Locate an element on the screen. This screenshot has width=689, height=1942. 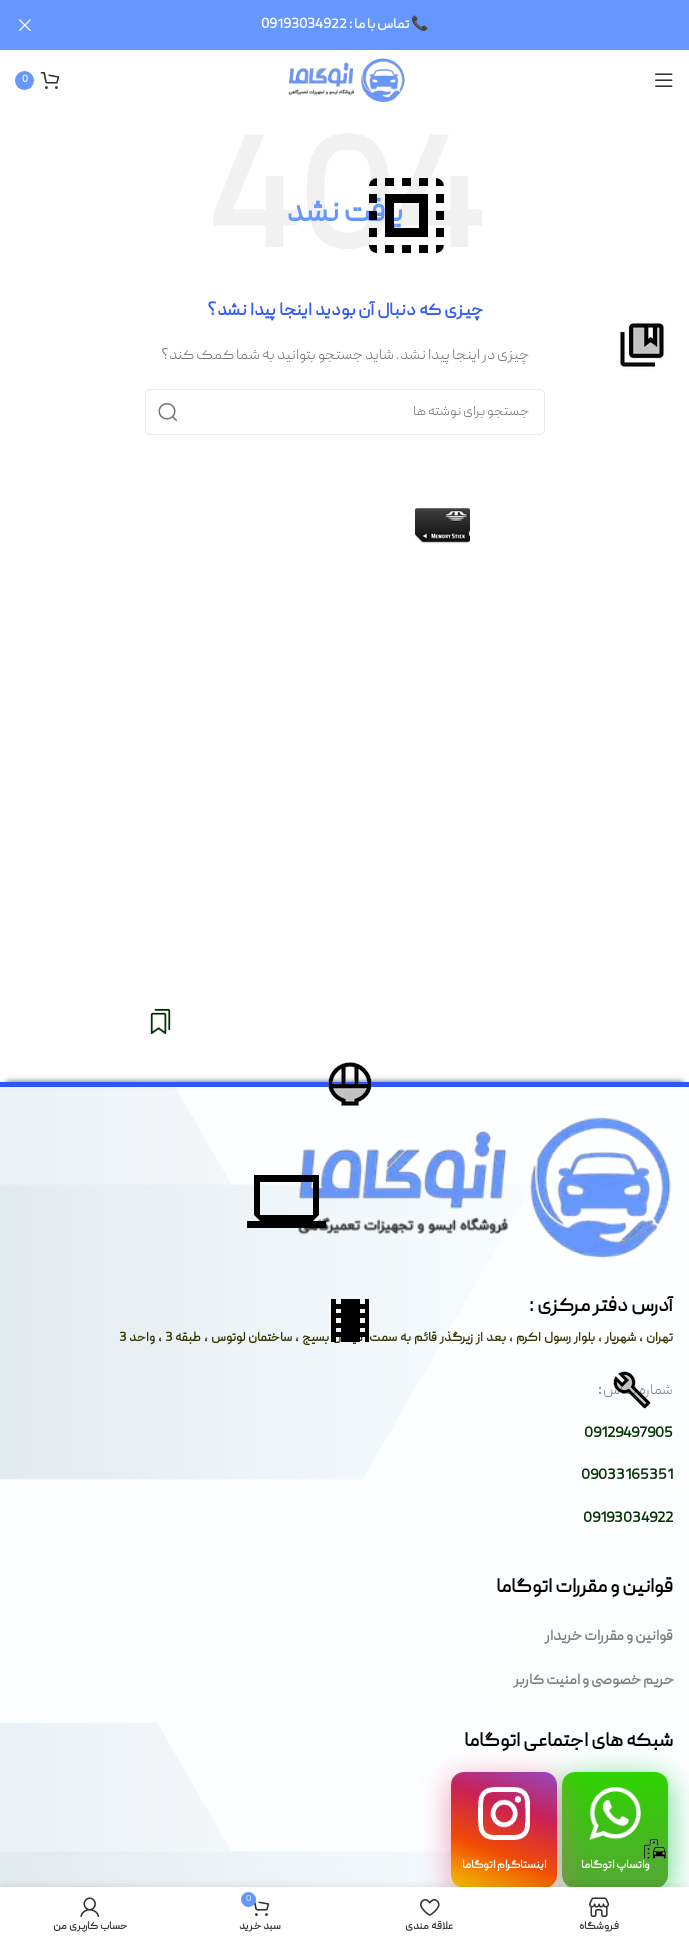
access memory stick storage device is located at coordinates (442, 525).